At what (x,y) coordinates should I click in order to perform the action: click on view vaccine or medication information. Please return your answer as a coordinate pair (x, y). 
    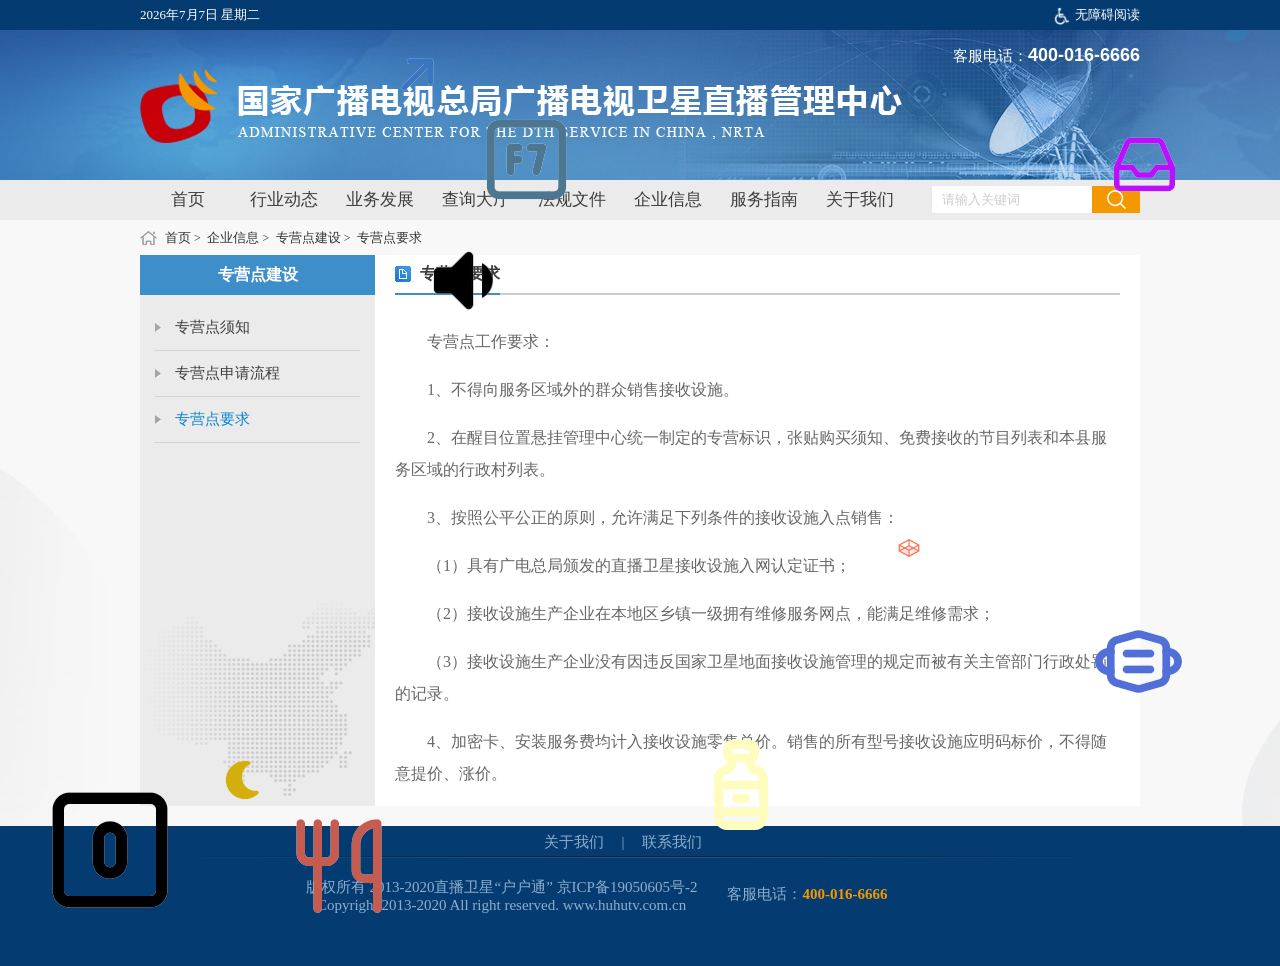
    Looking at the image, I should click on (741, 785).